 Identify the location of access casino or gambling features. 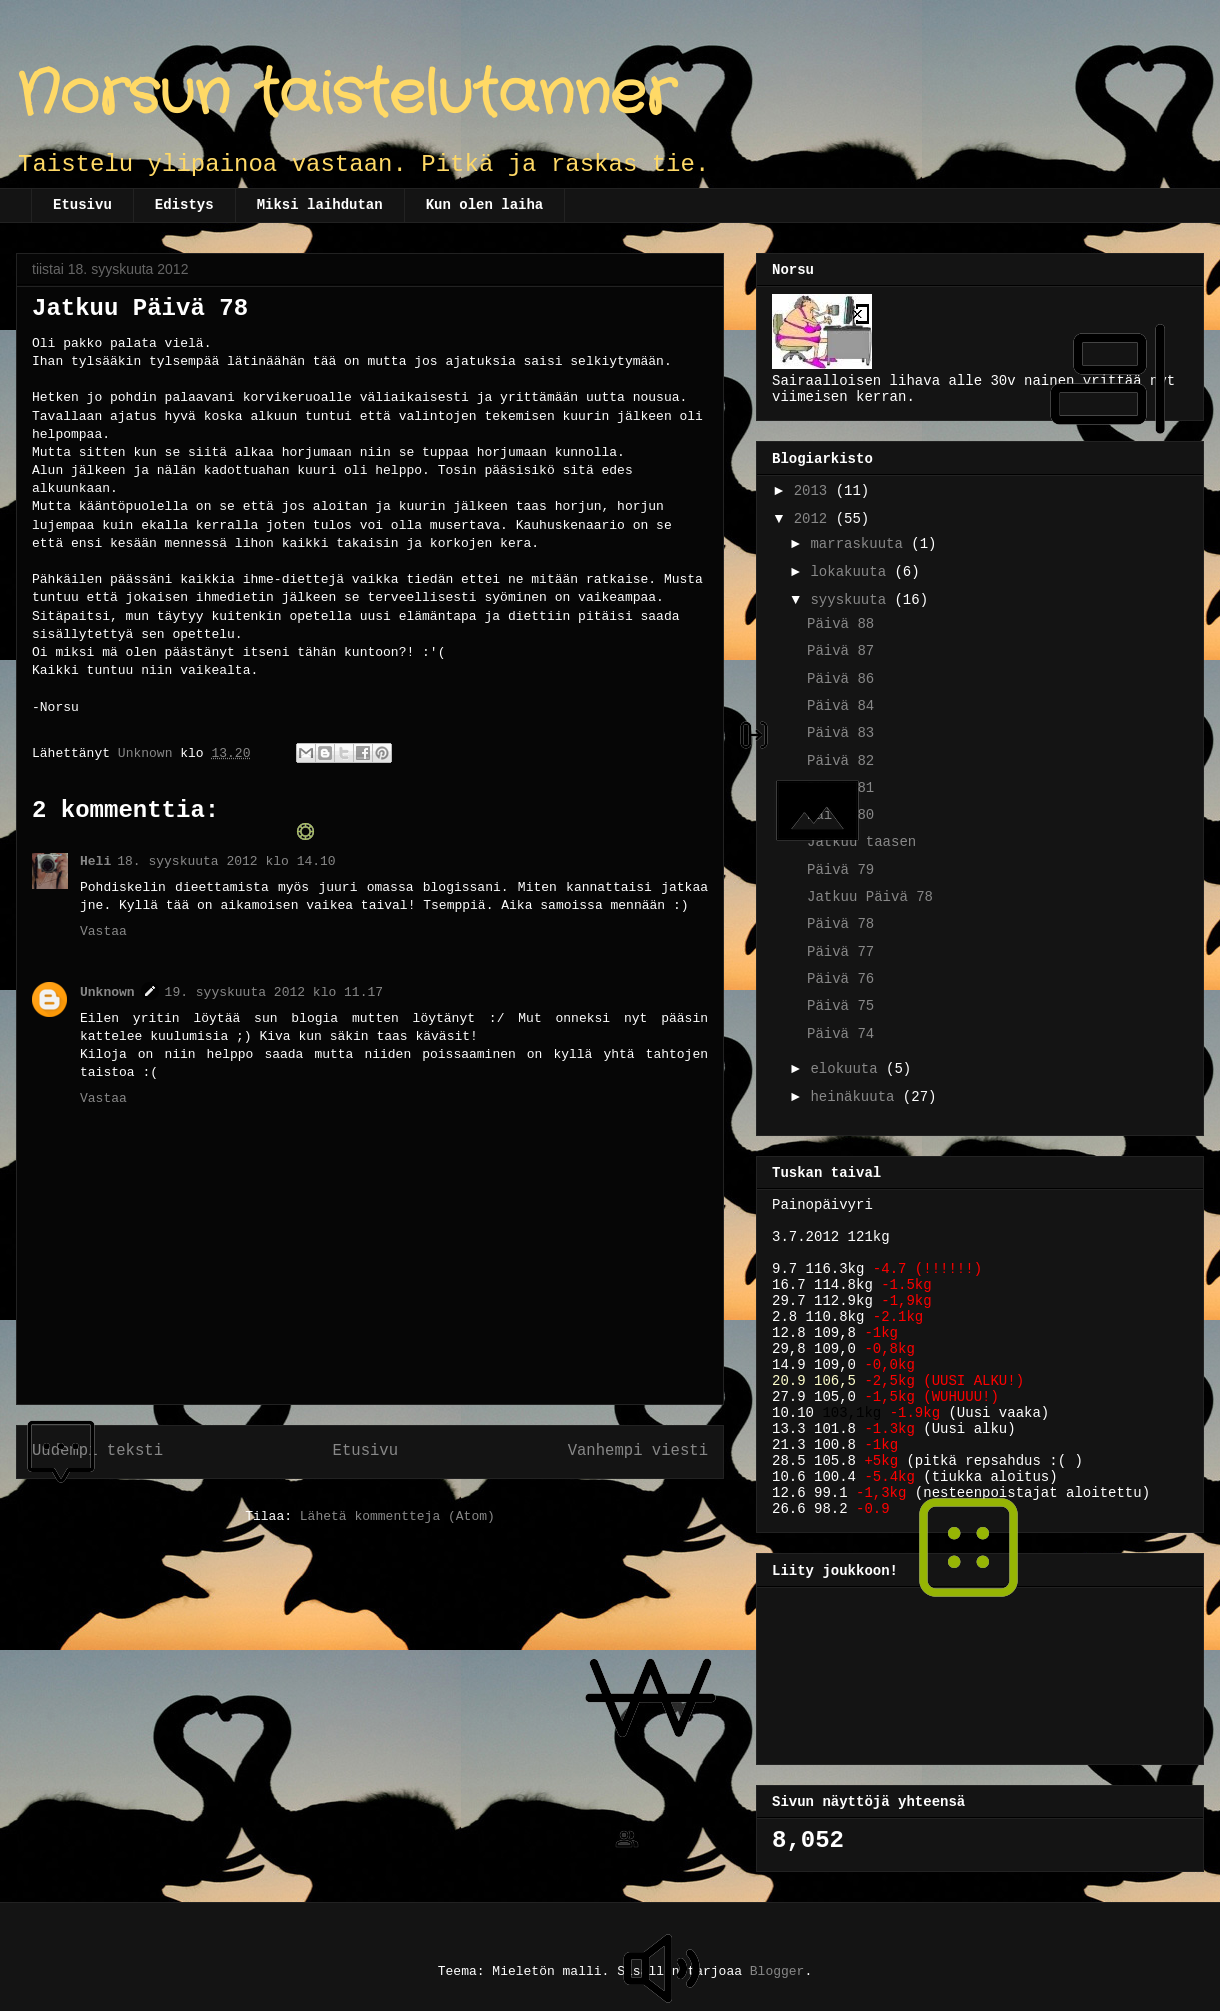
(305, 831).